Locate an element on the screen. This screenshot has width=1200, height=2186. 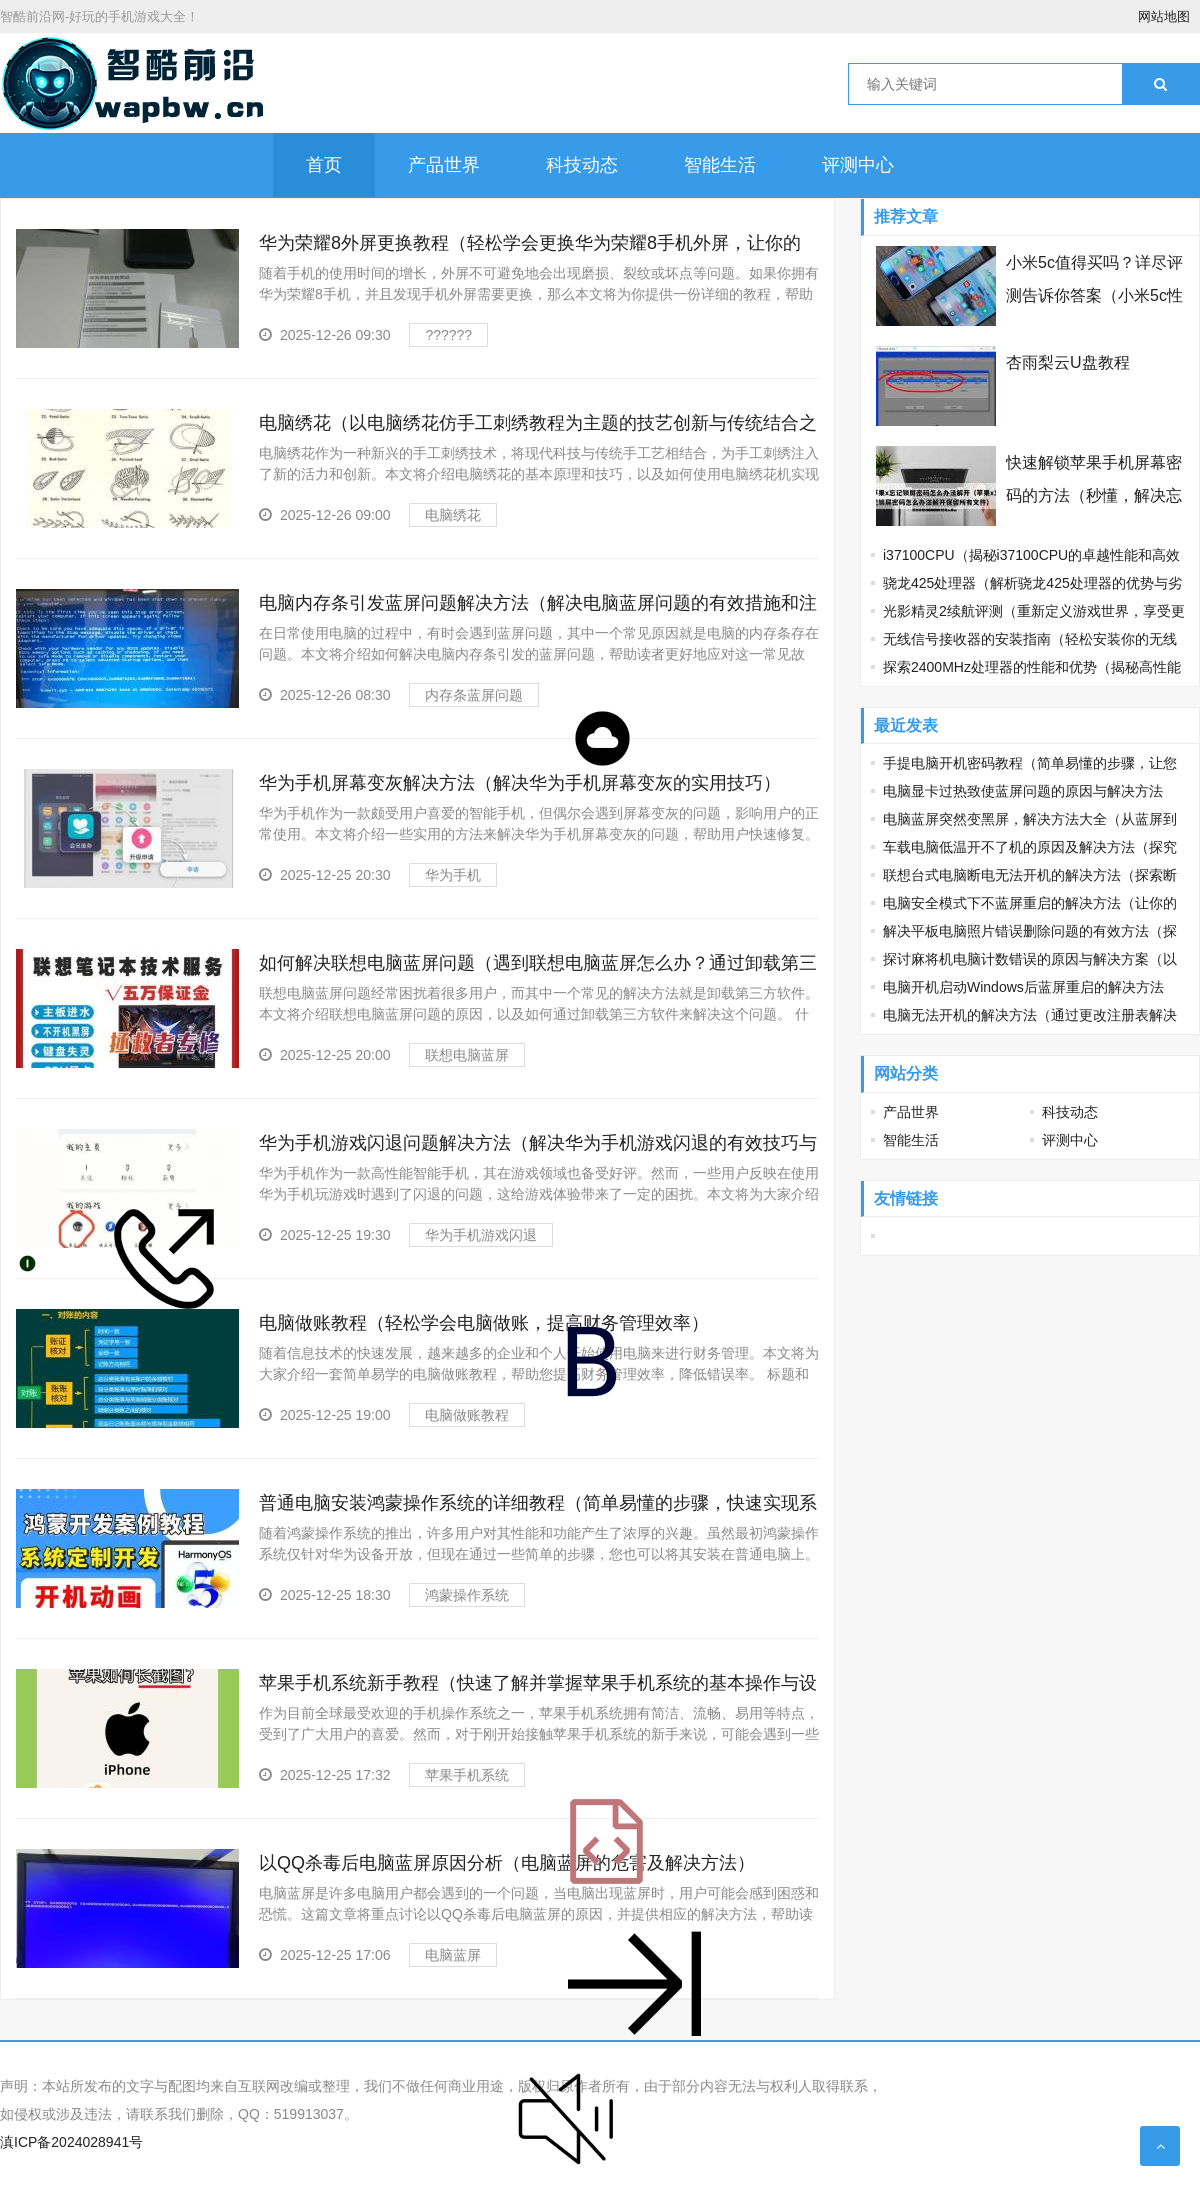
move cursor to the next tab stop is located at coordinates (625, 1979).